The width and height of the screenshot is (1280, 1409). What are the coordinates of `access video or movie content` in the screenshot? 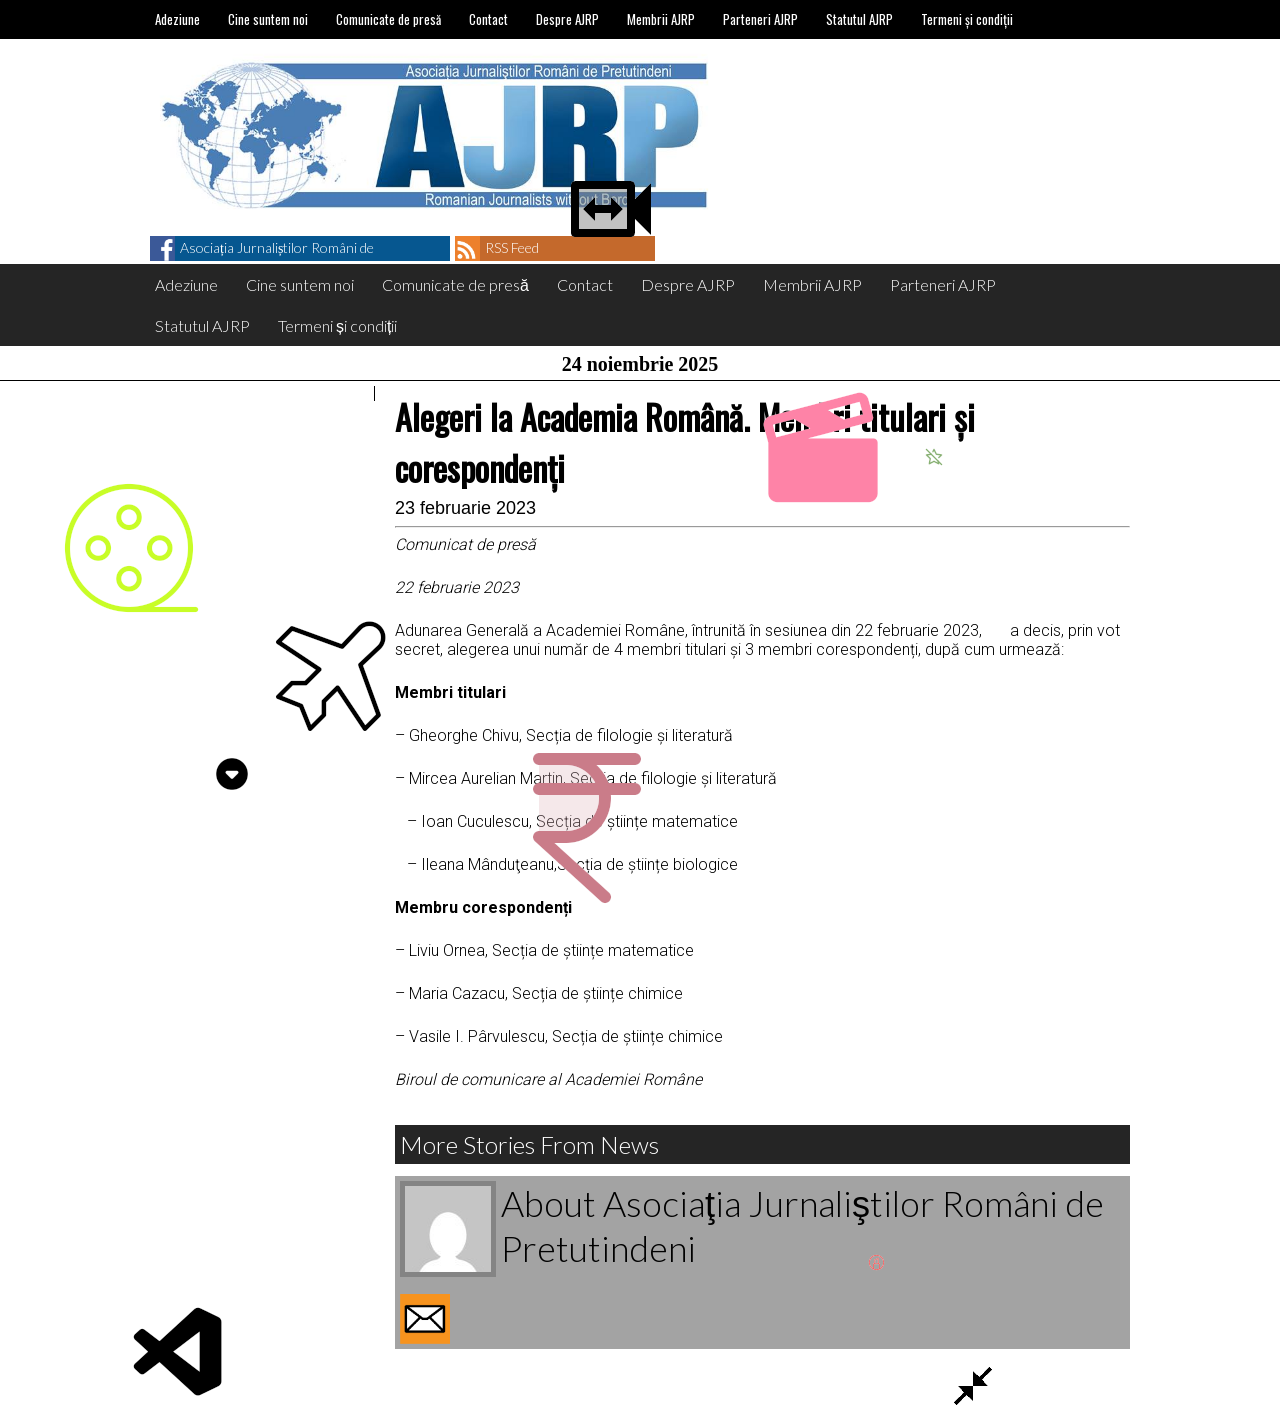 It's located at (823, 452).